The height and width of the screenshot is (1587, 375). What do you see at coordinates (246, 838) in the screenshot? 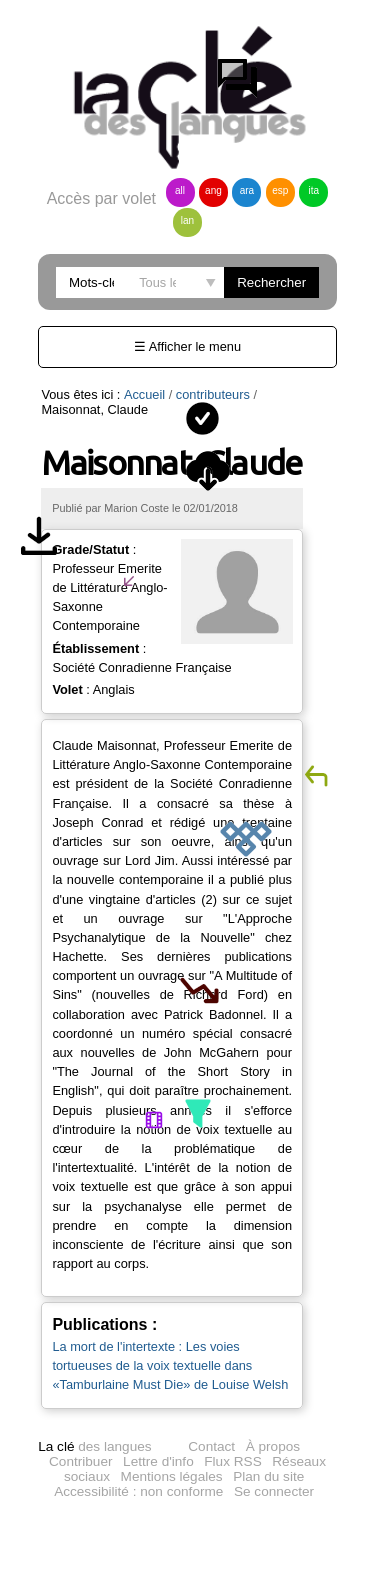
I see `open tidal music streaming app` at bounding box center [246, 838].